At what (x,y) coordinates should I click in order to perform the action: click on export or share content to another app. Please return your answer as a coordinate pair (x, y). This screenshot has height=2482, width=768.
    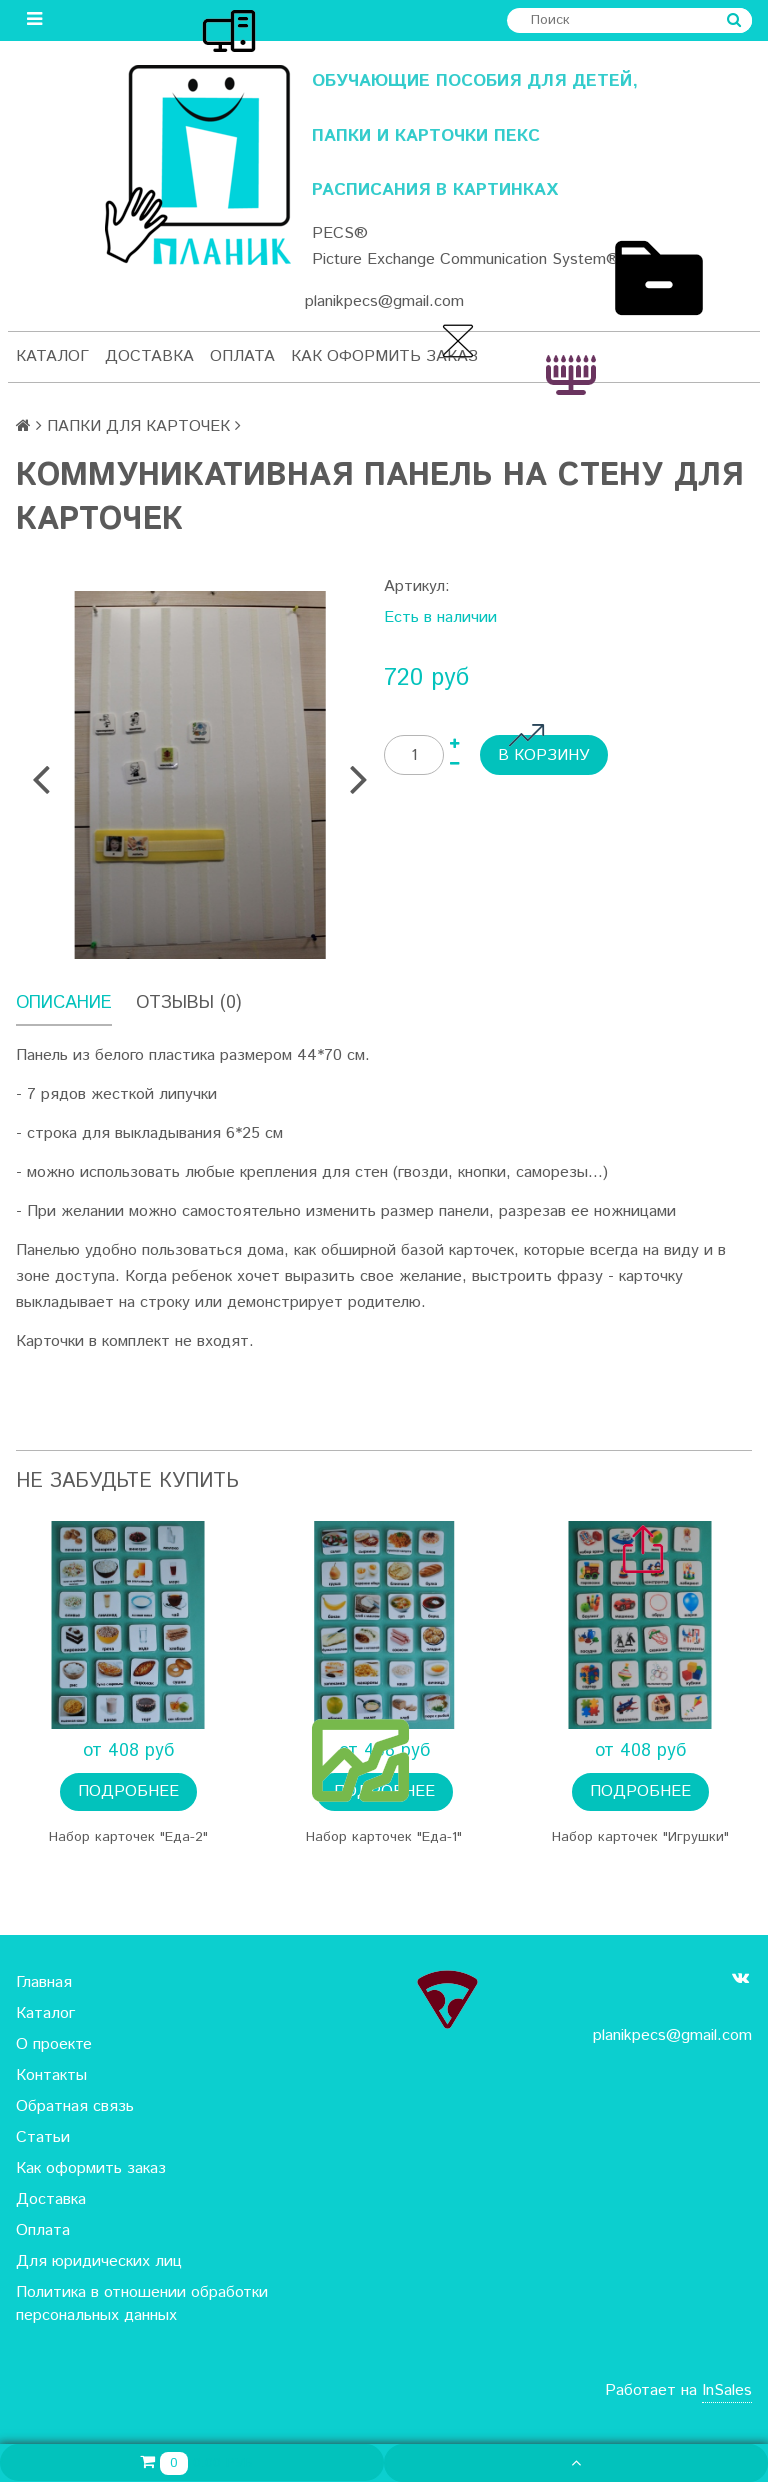
    Looking at the image, I should click on (643, 1551).